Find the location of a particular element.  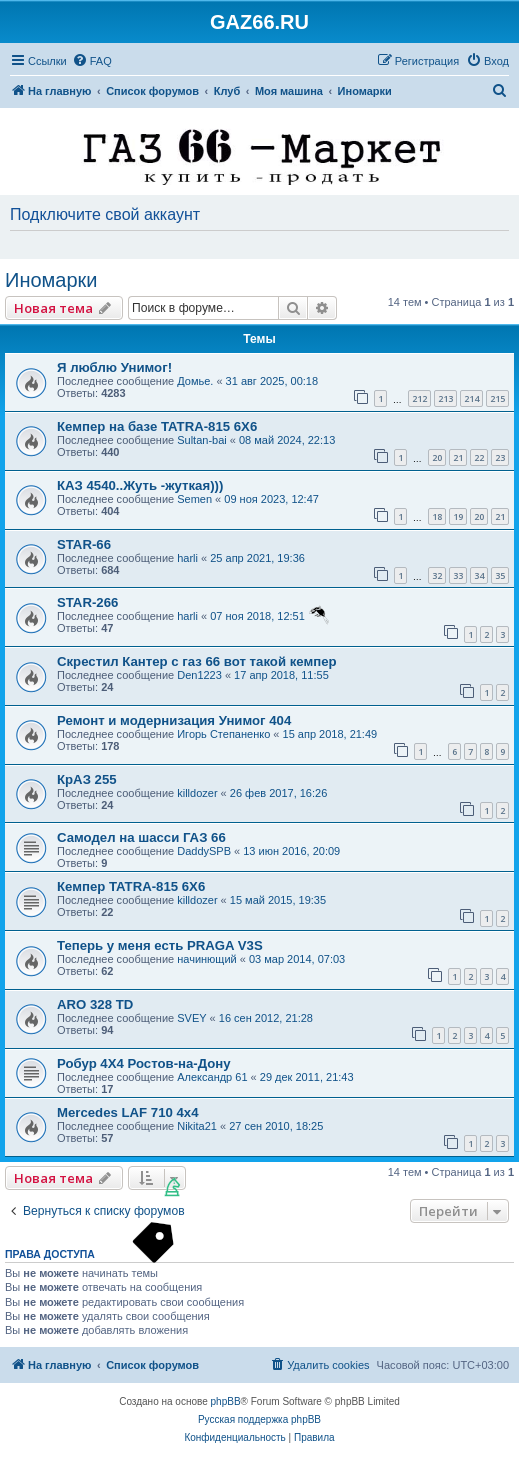

view price or discount tag is located at coordinates (153, 1241).